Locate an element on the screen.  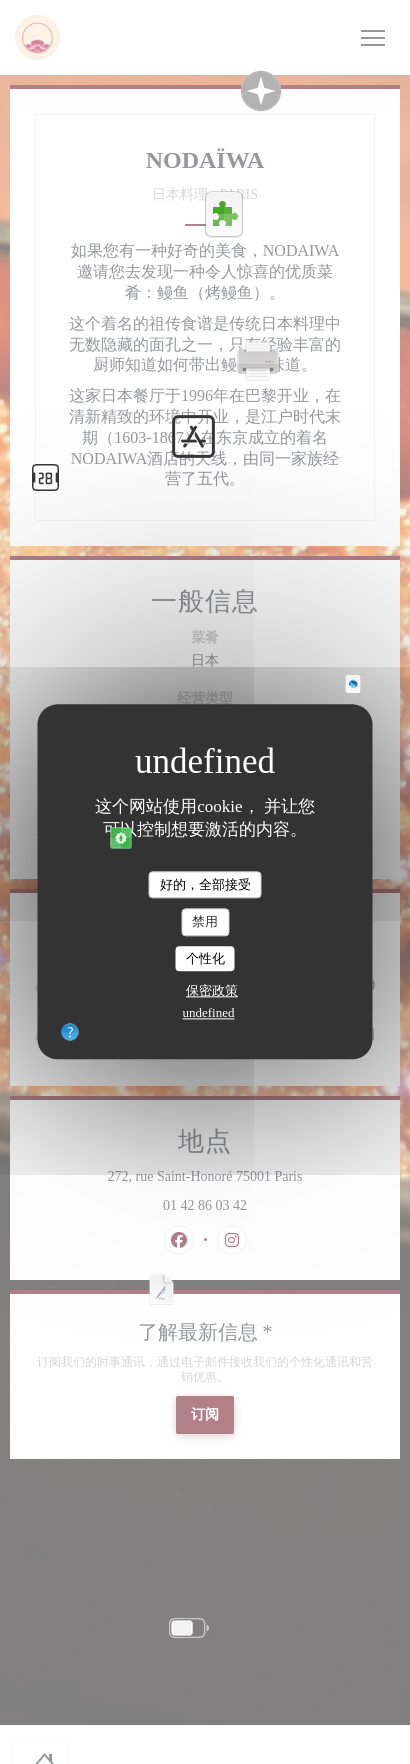
indicates battery level at 60% charge is located at coordinates (189, 1628).